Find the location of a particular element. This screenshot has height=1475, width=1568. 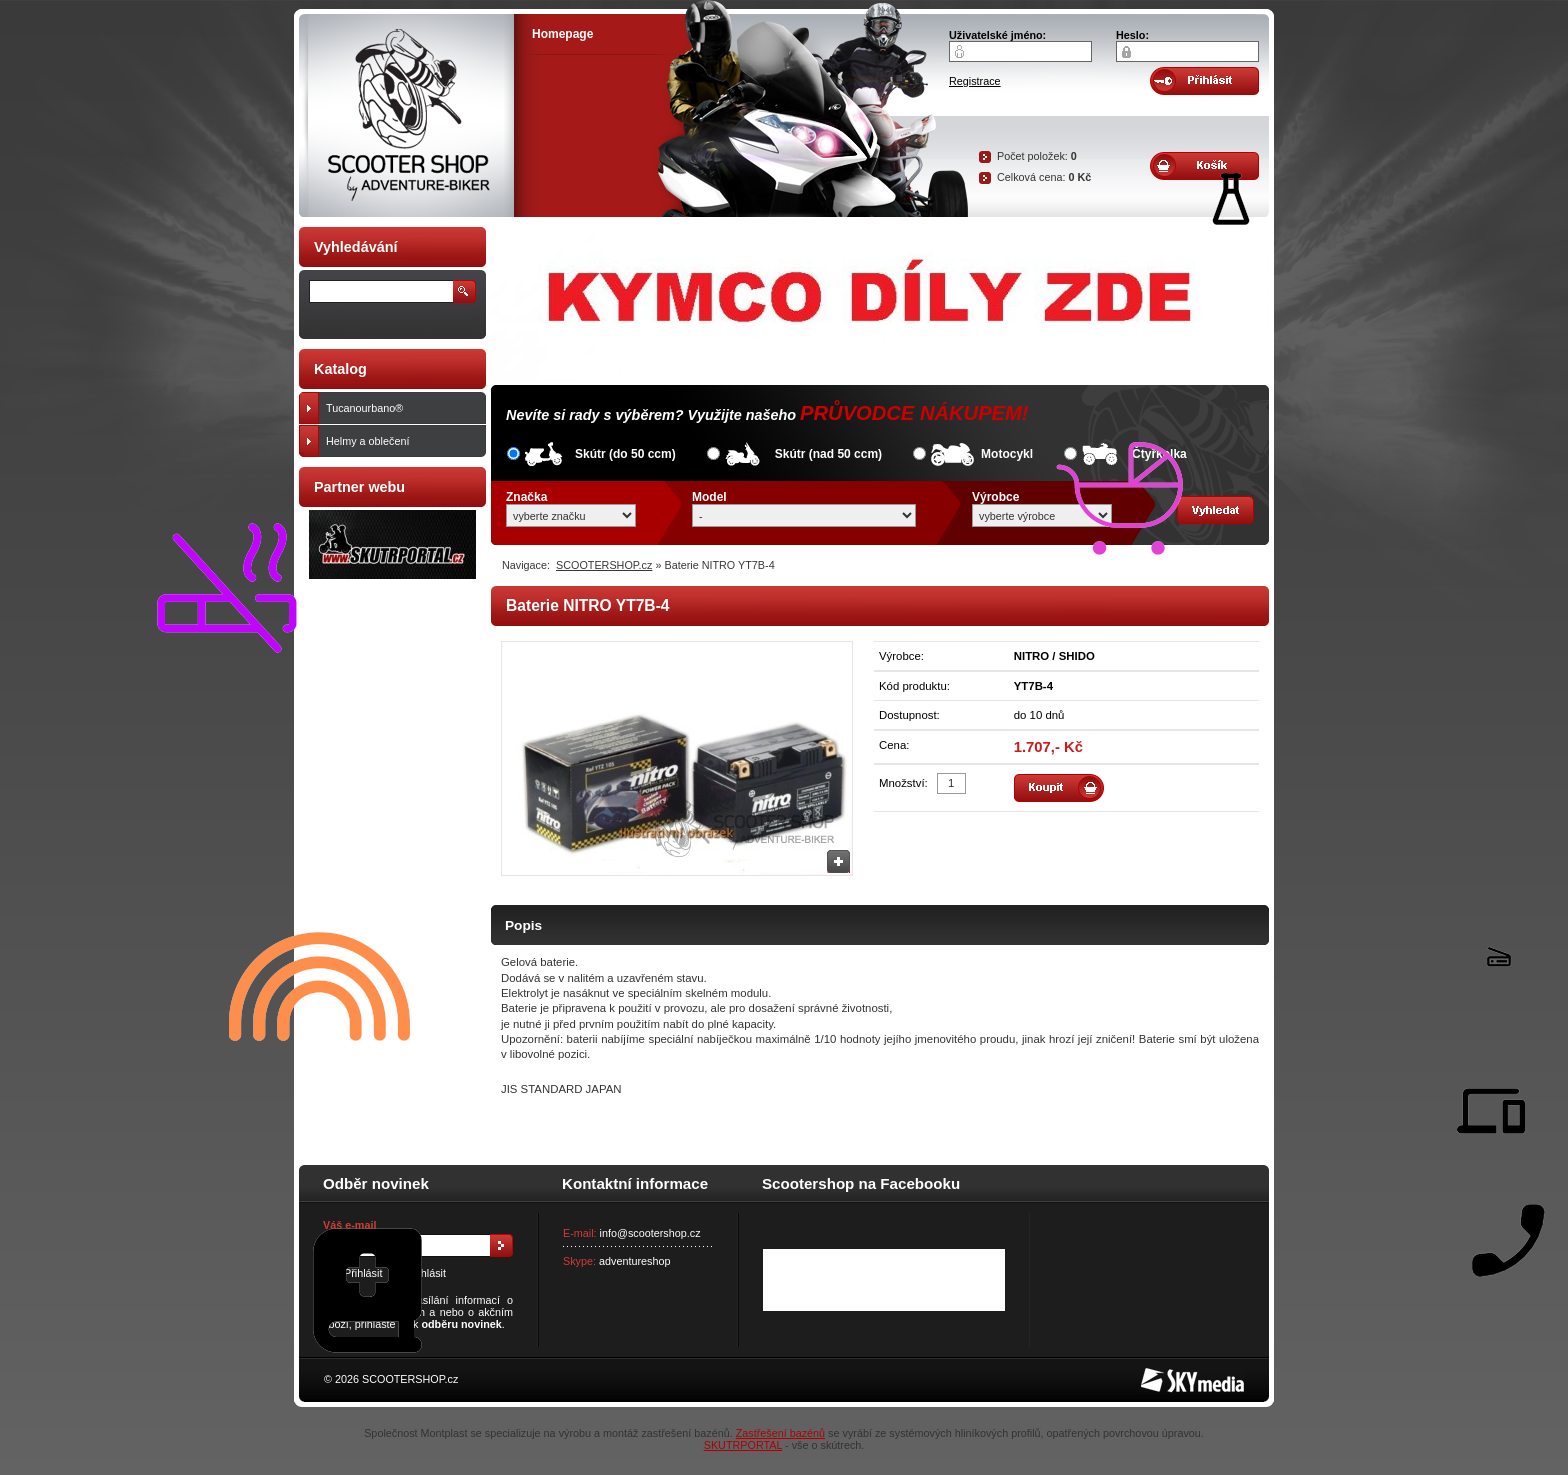

scan a document or image is located at coordinates (1499, 956).